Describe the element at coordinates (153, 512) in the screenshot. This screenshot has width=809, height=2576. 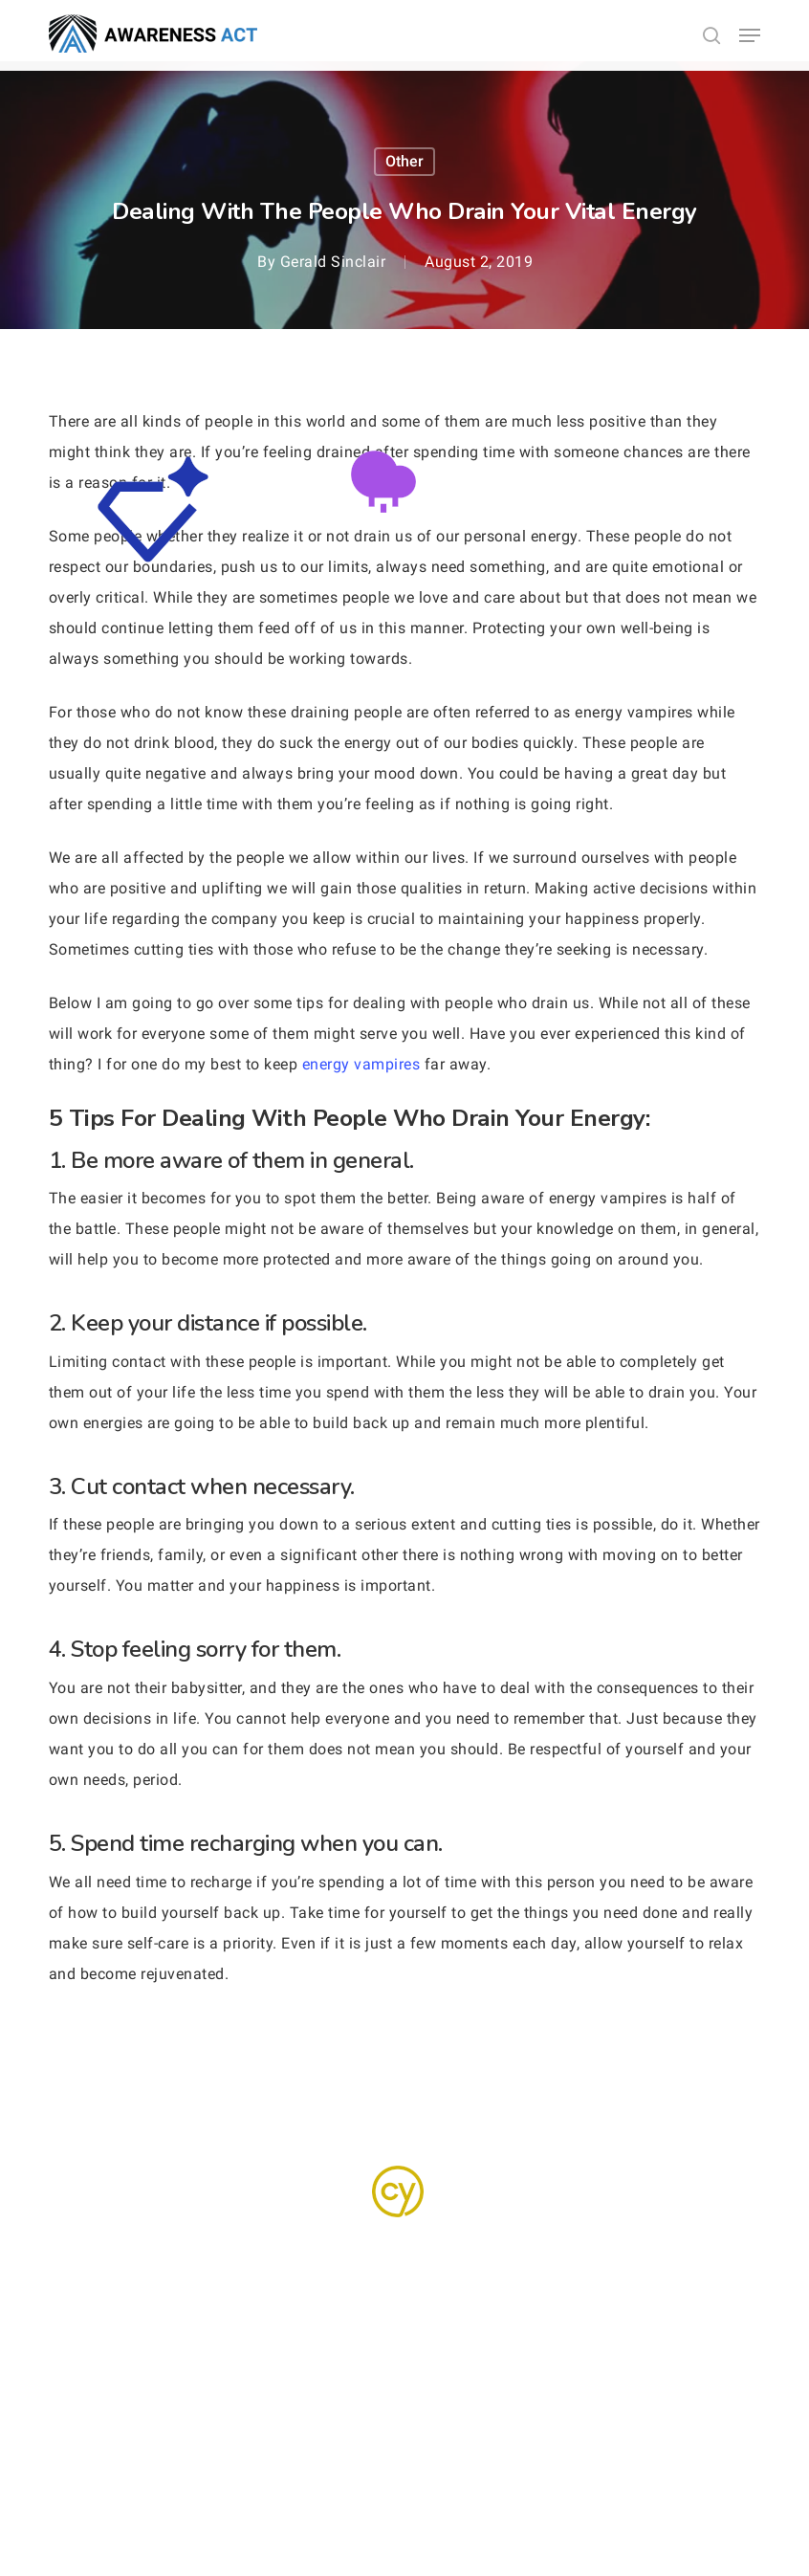
I see `premium or luxury feature indicator` at that location.